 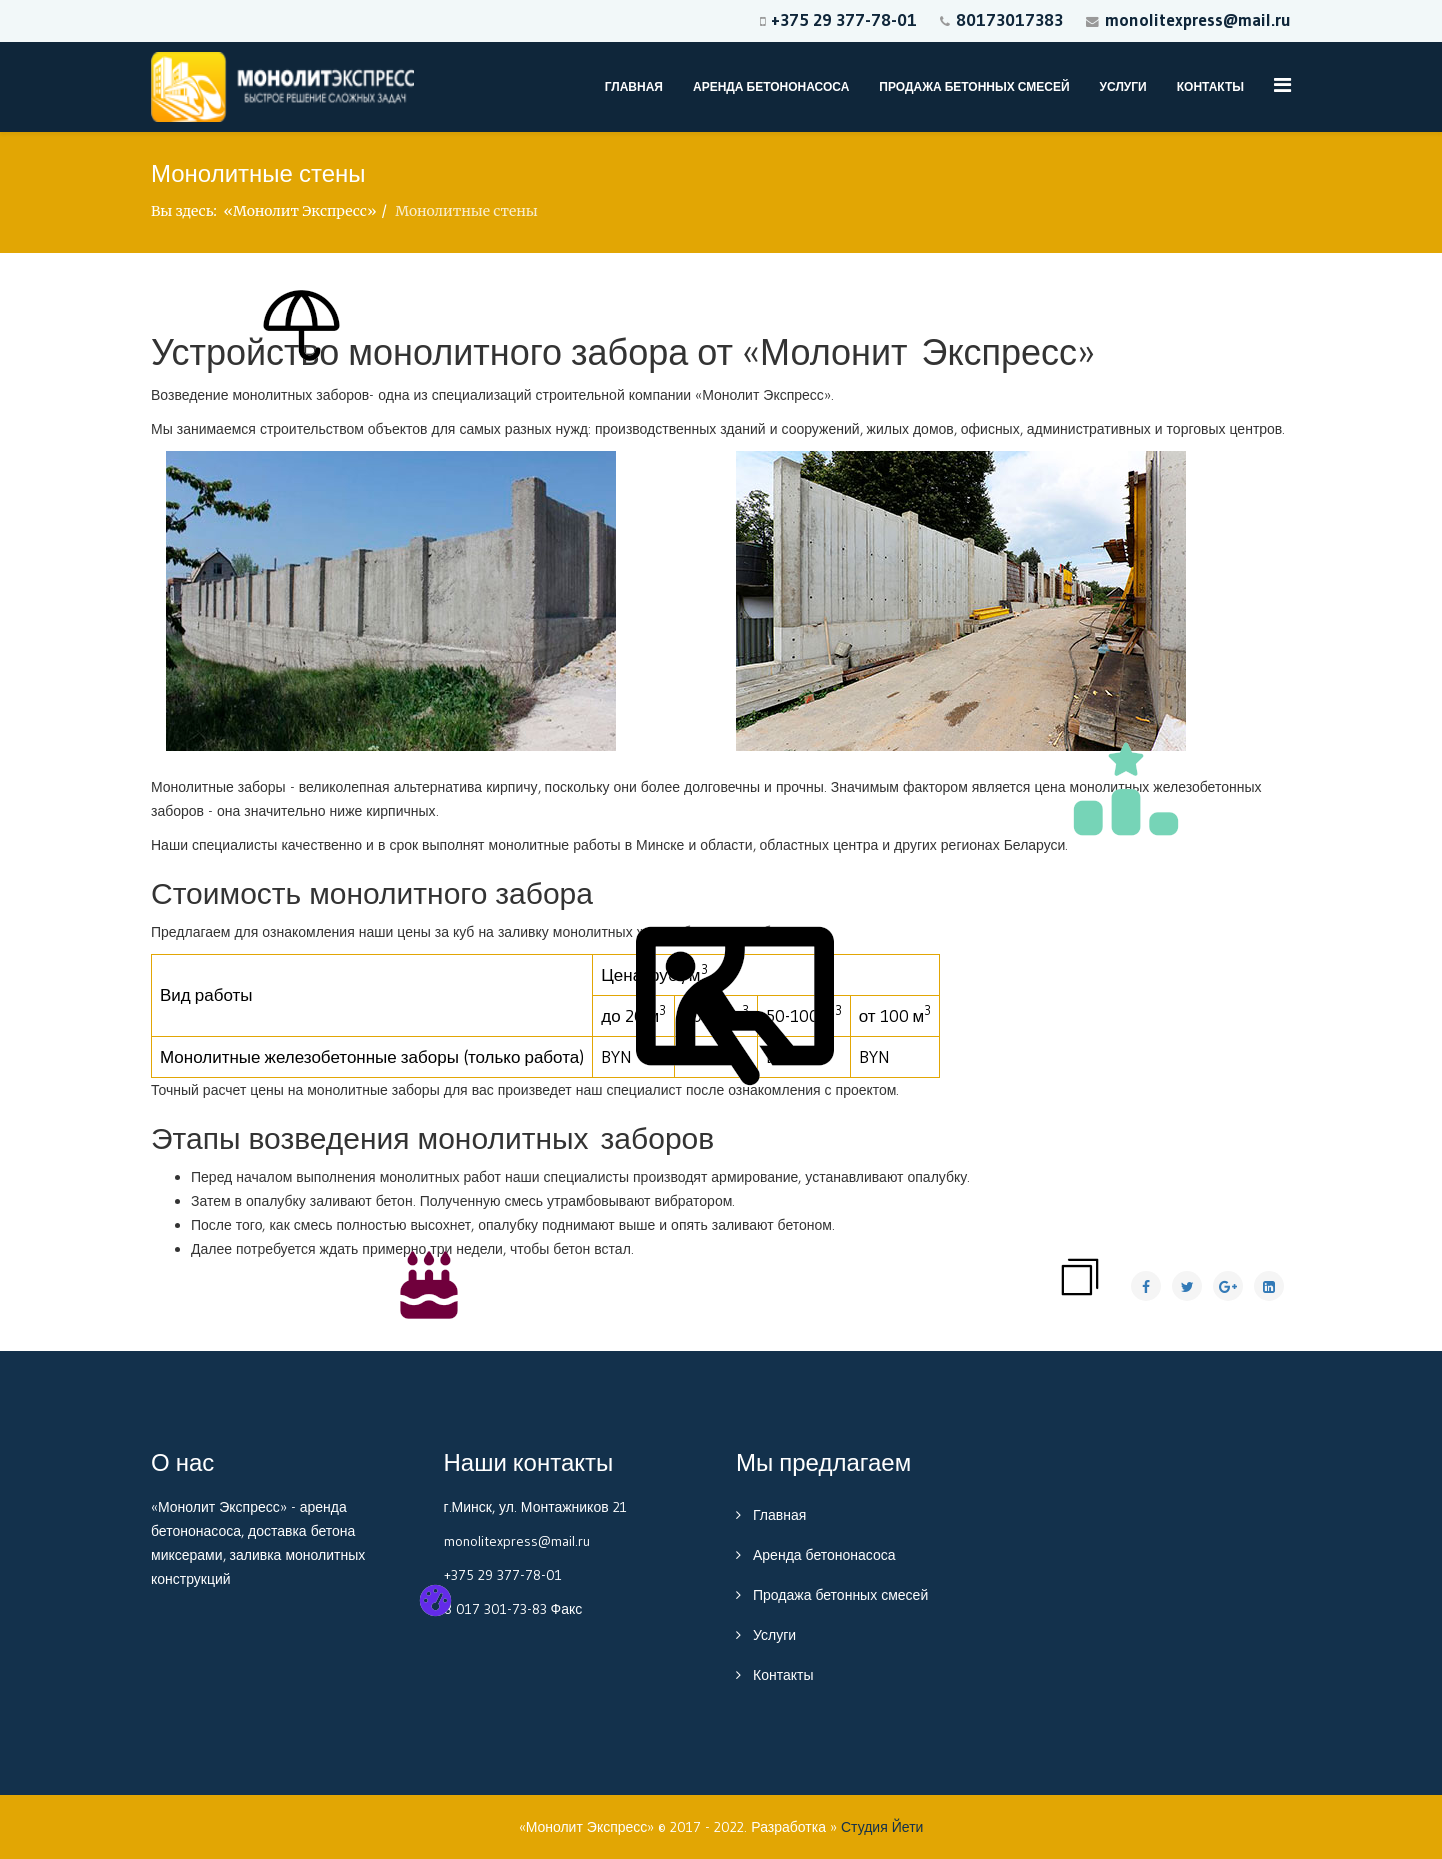 What do you see at coordinates (735, 1006) in the screenshot?
I see `emergency exit or escape route` at bounding box center [735, 1006].